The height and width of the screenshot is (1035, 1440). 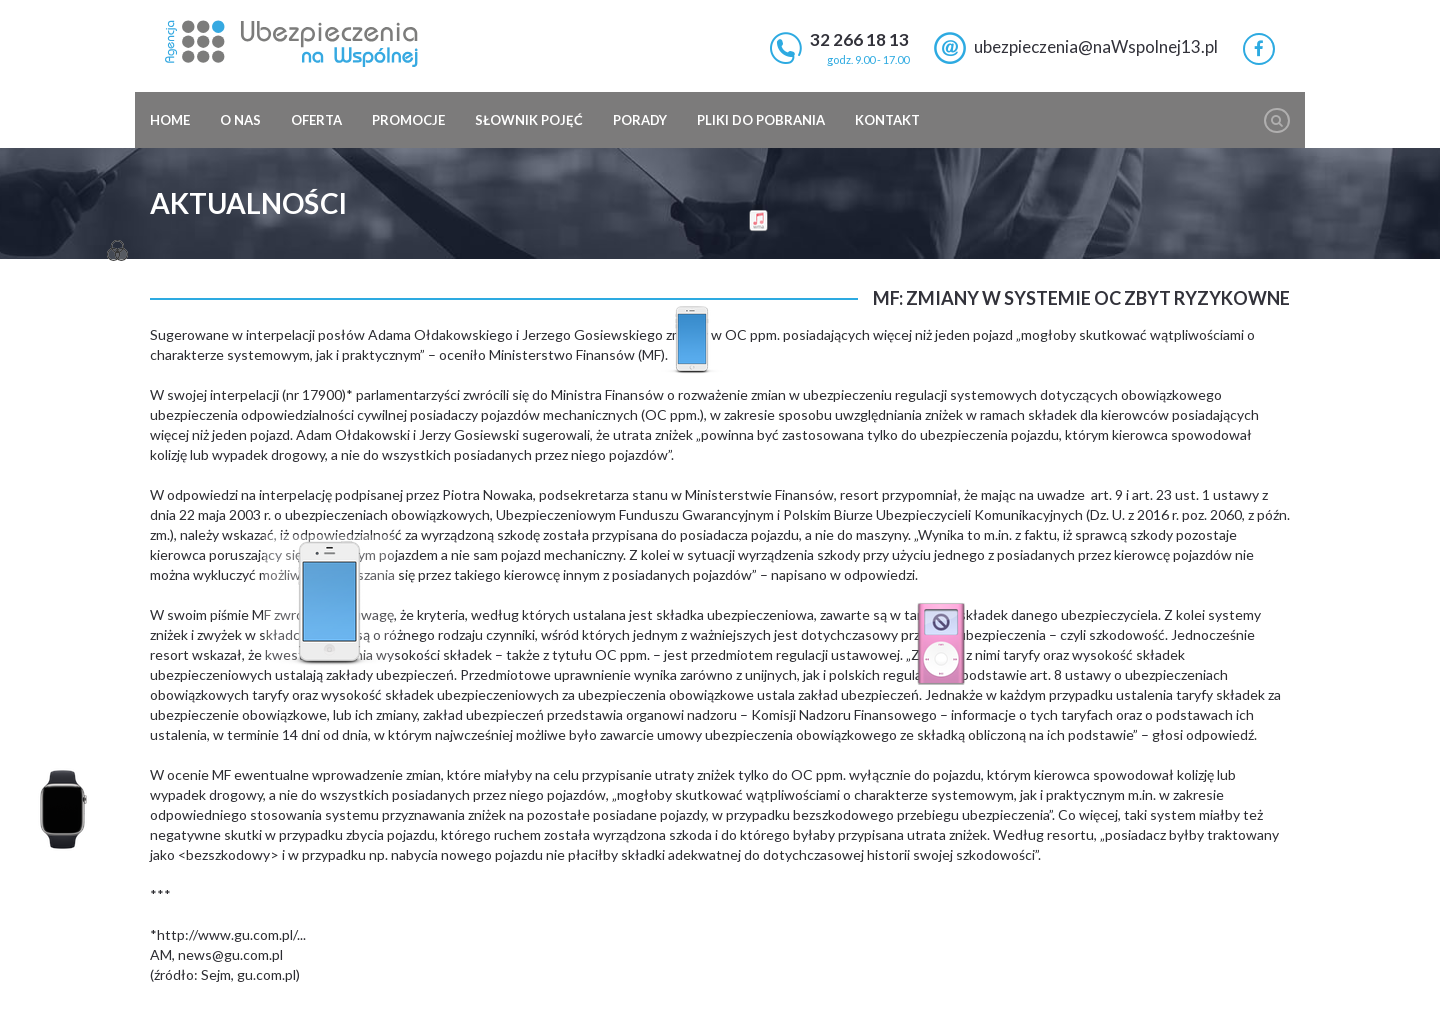 What do you see at coordinates (758, 220) in the screenshot?
I see `a windows media audio (.wma) file` at bounding box center [758, 220].